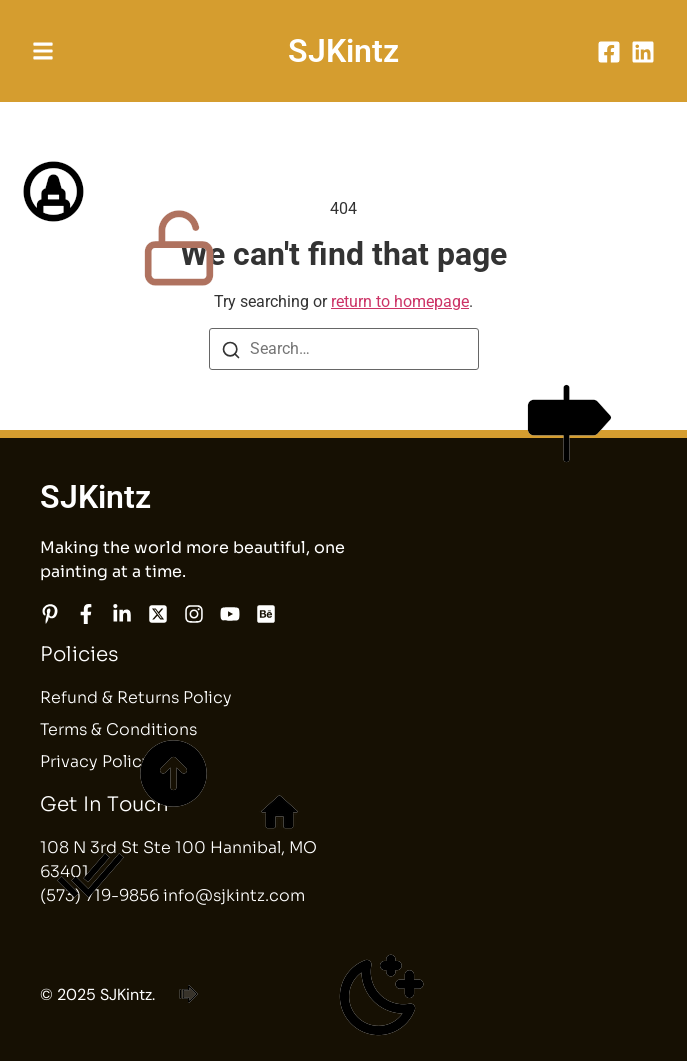 The height and width of the screenshot is (1061, 687). Describe the element at coordinates (279, 812) in the screenshot. I see `navigate to the home screen` at that location.